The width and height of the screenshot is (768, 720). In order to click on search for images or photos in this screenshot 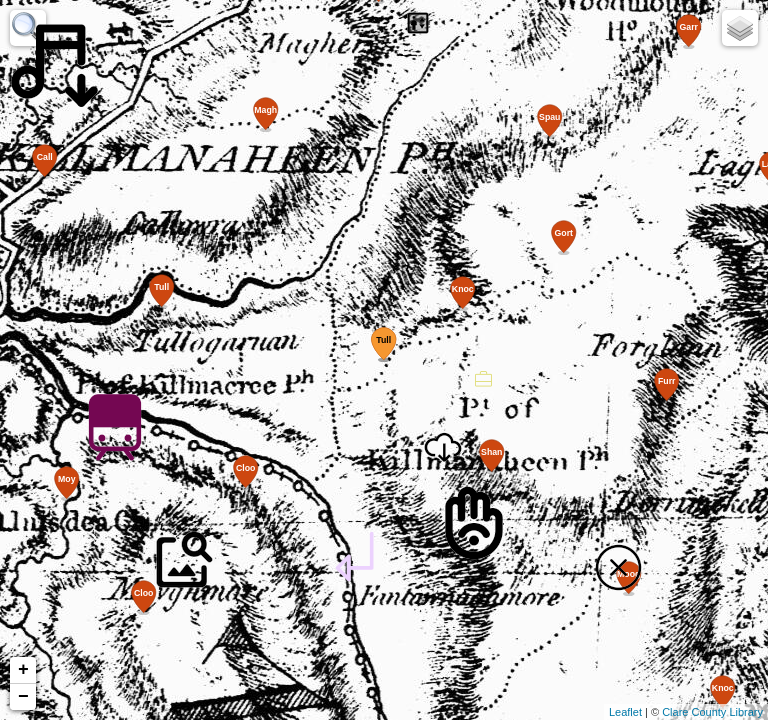, I will do `click(184, 559)`.